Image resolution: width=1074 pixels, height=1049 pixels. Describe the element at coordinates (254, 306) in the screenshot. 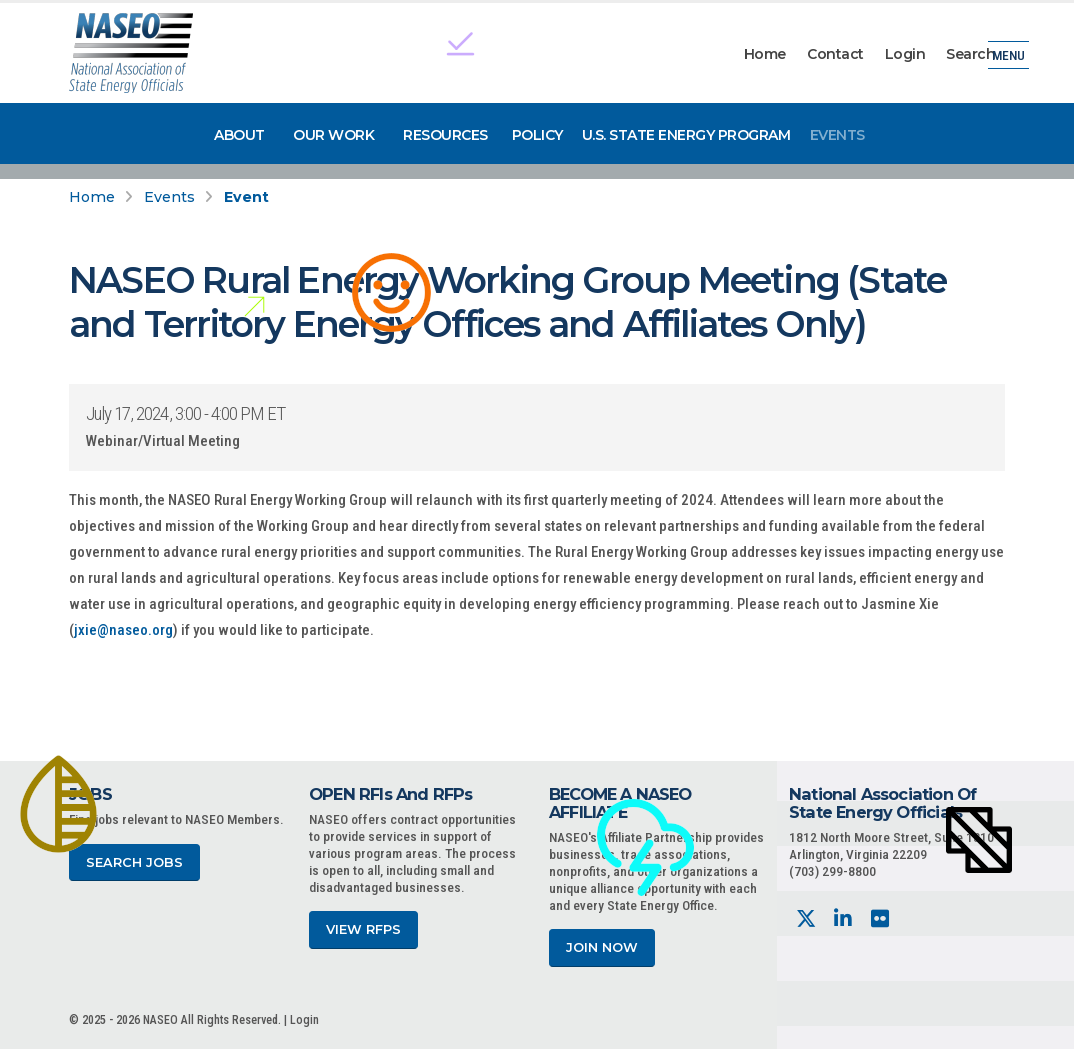

I see `open link in new tab or window` at that location.